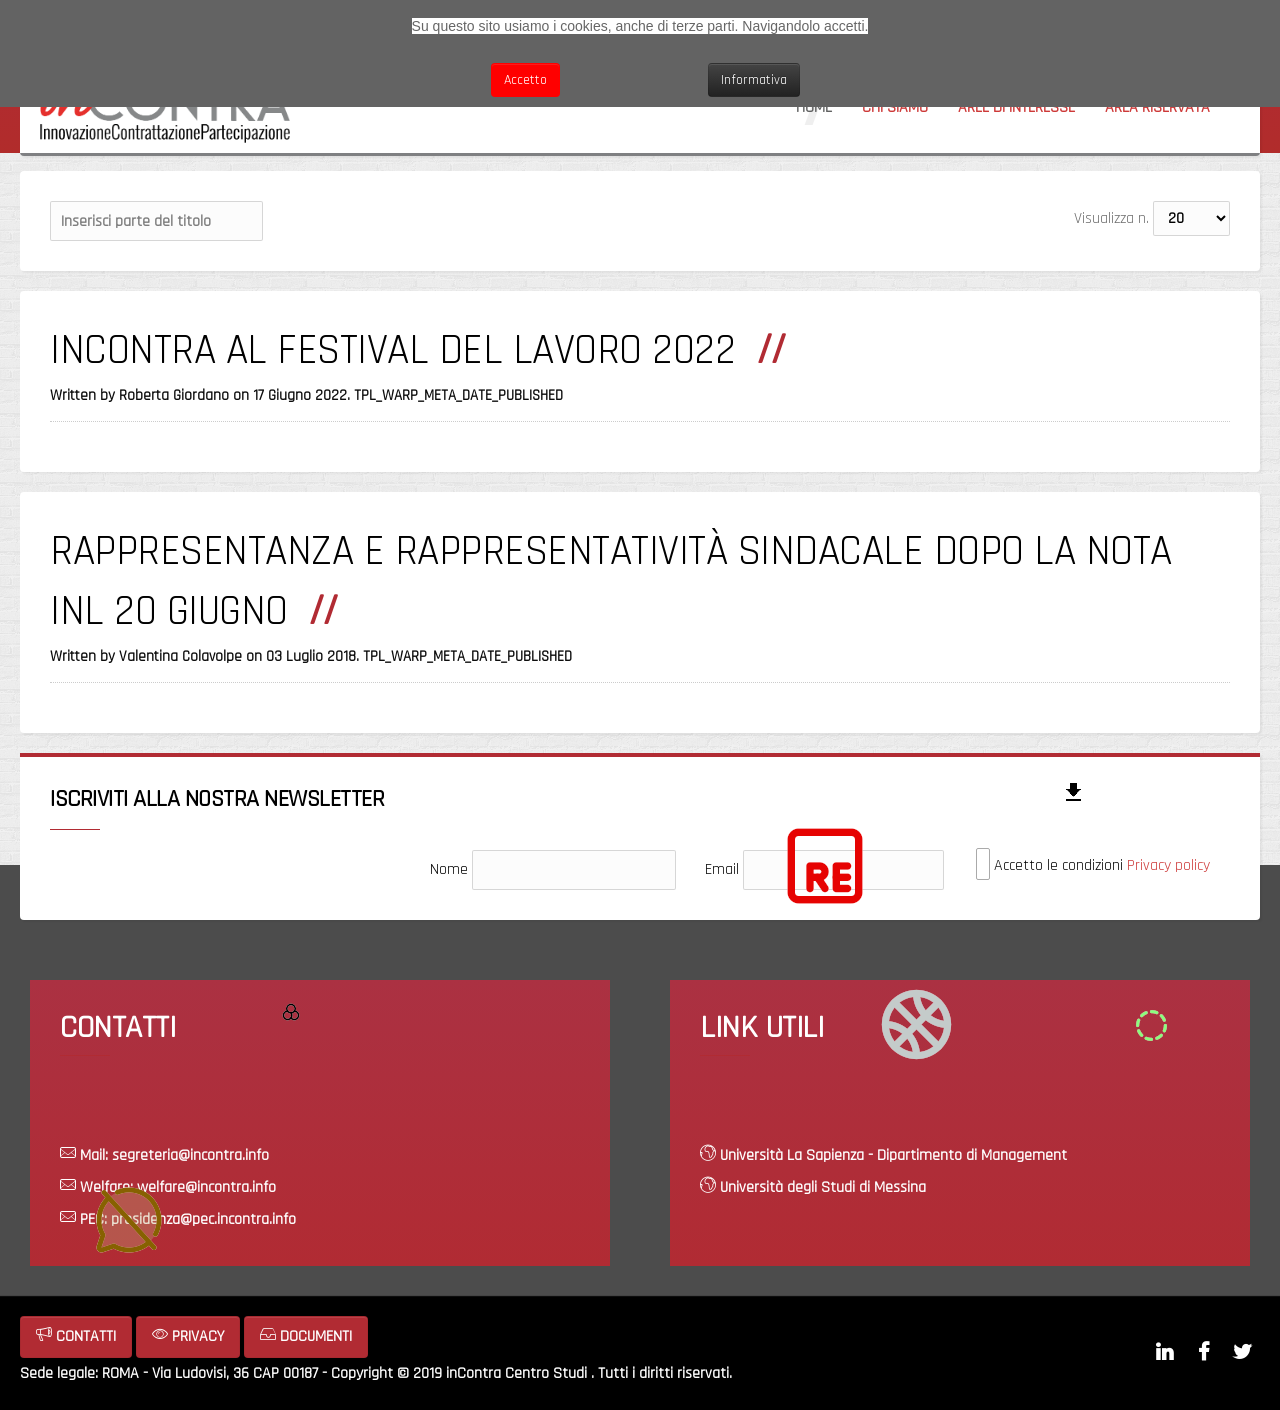 The width and height of the screenshot is (1280, 1410). Describe the element at coordinates (825, 866) in the screenshot. I see `ReasonML programming language logo` at that location.